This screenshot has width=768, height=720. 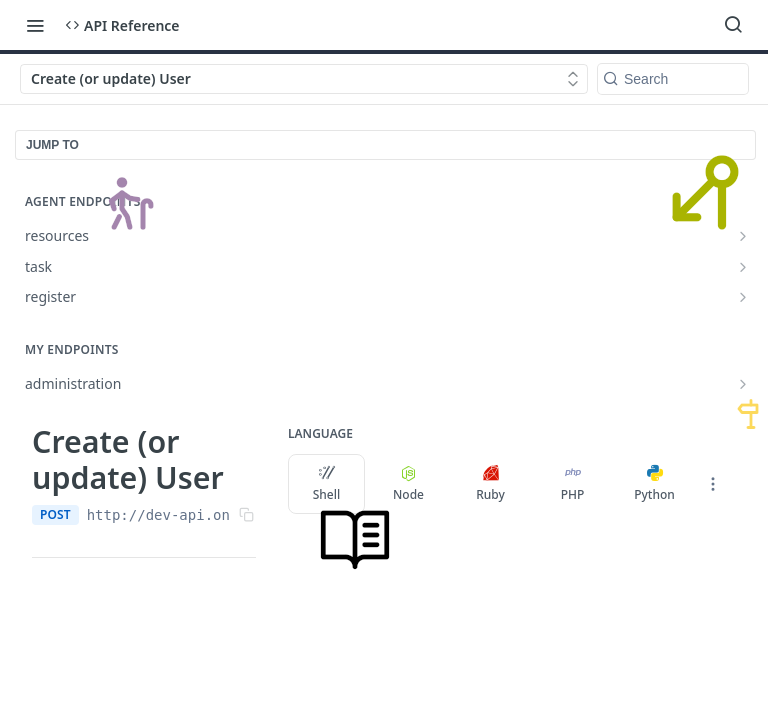 I want to click on navigate to previous section, so click(x=748, y=414).